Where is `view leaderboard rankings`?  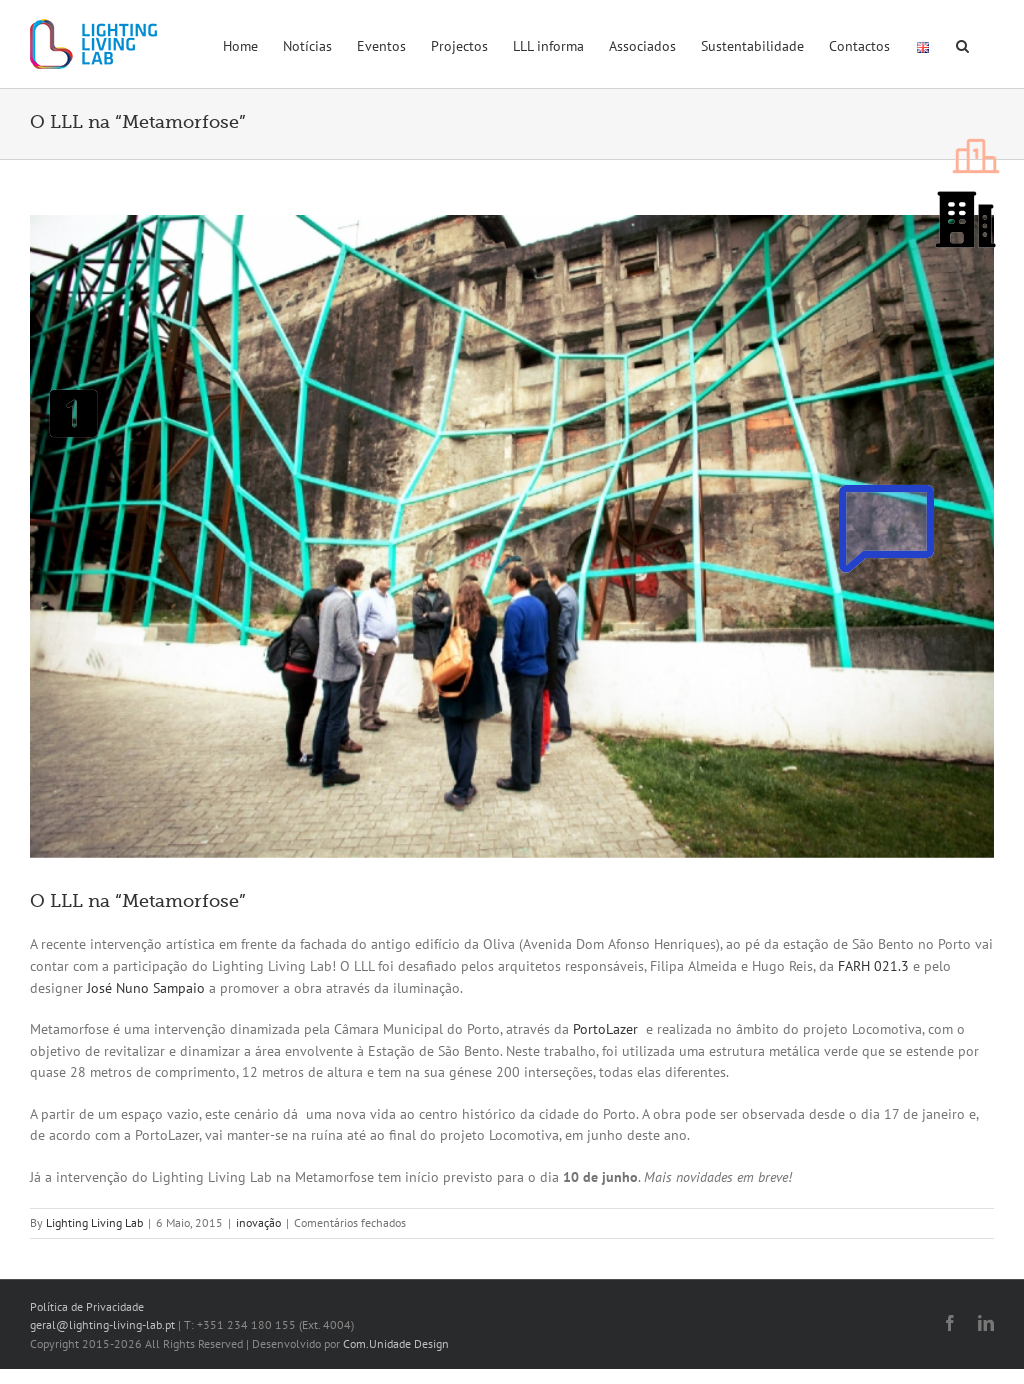
view leaderboard rankings is located at coordinates (976, 156).